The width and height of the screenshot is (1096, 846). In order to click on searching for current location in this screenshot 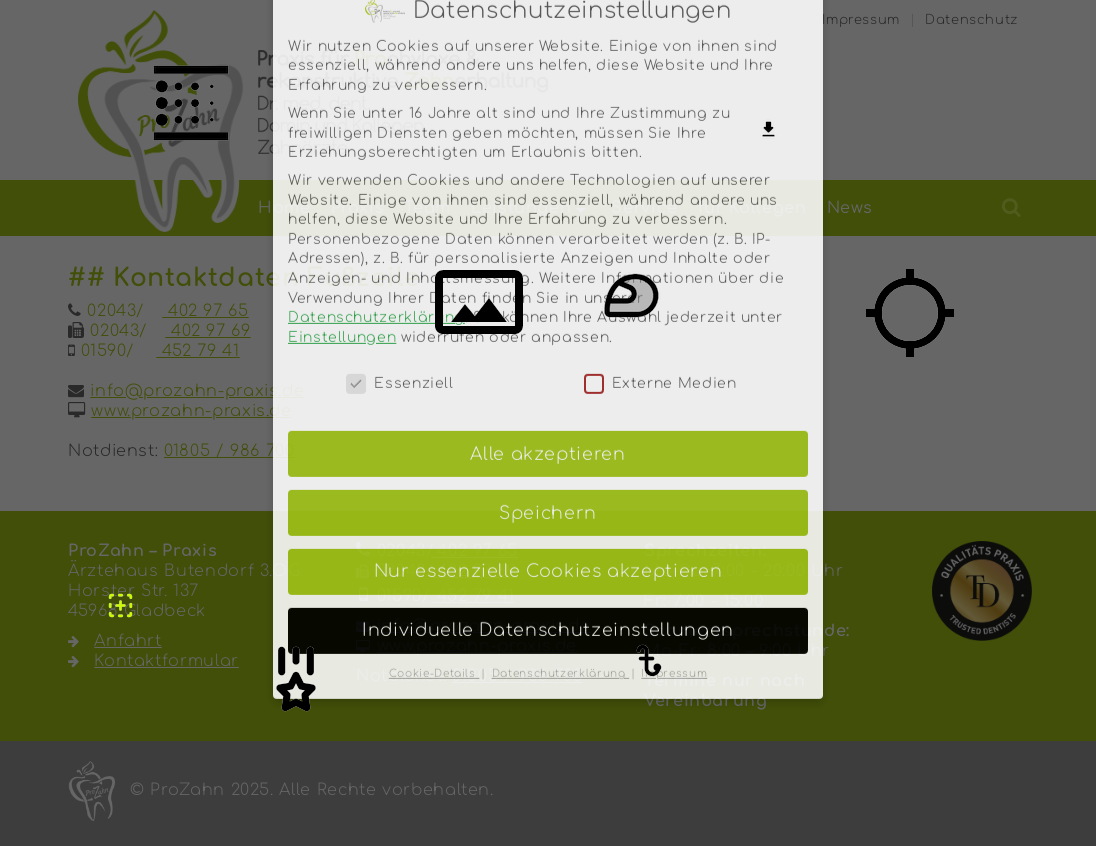, I will do `click(910, 313)`.